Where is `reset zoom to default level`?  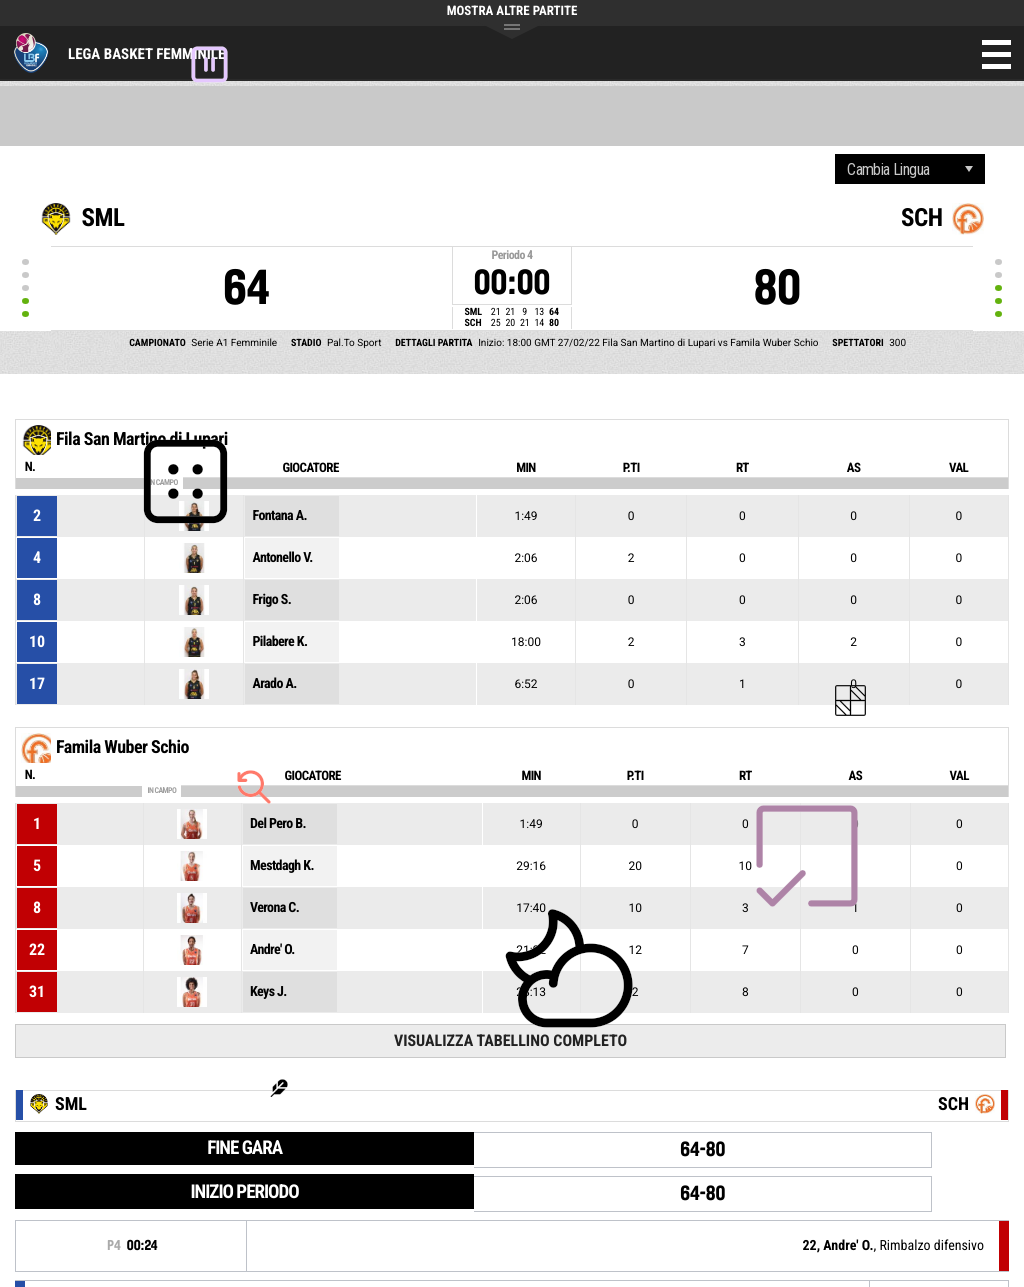 reset zoom to default level is located at coordinates (254, 787).